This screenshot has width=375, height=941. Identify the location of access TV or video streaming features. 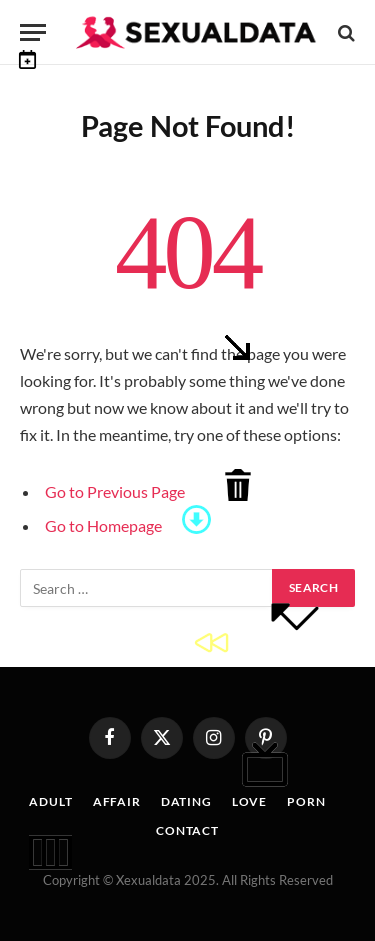
(265, 767).